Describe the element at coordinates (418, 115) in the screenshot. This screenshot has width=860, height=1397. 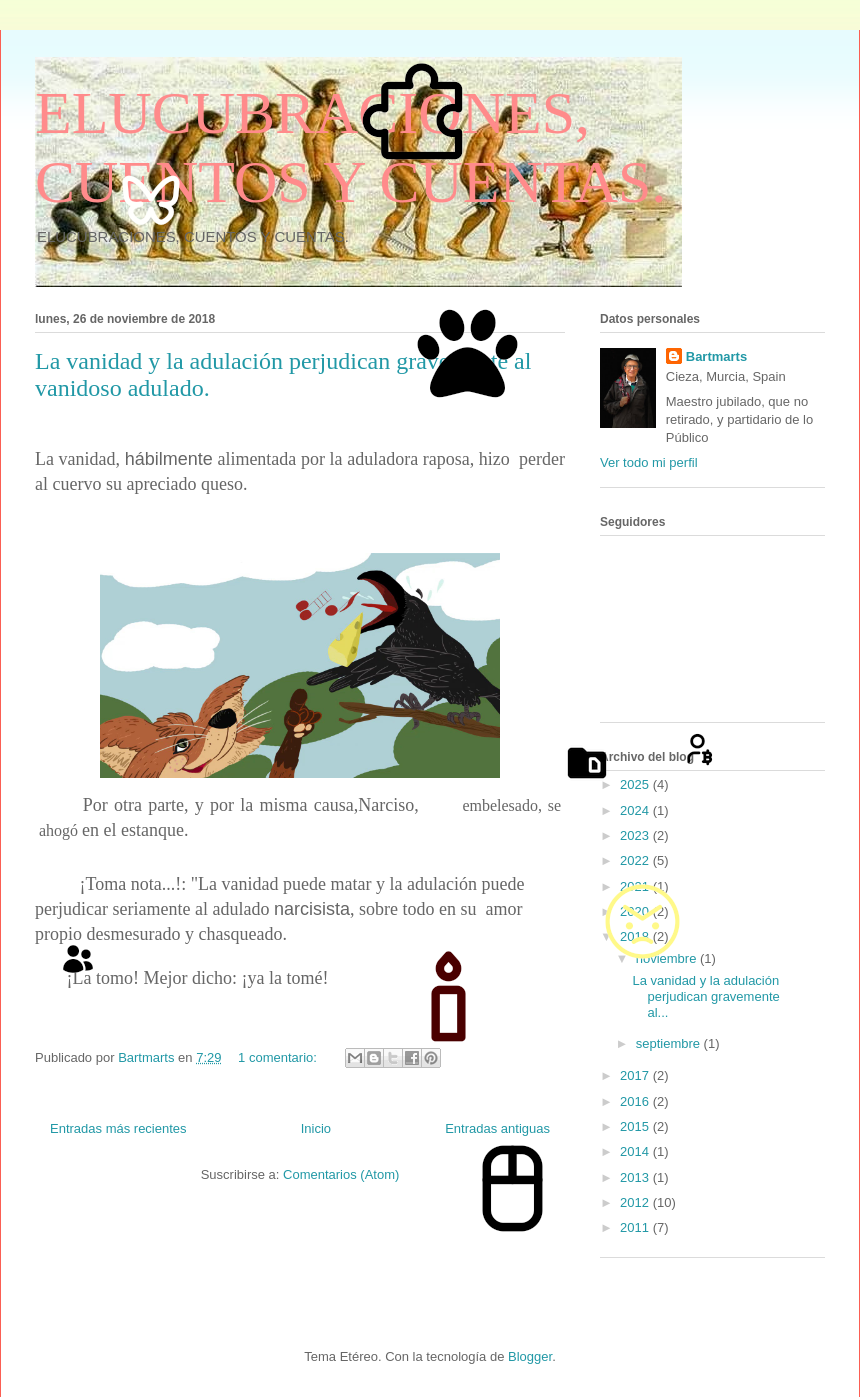
I see `access plugins or extensions` at that location.